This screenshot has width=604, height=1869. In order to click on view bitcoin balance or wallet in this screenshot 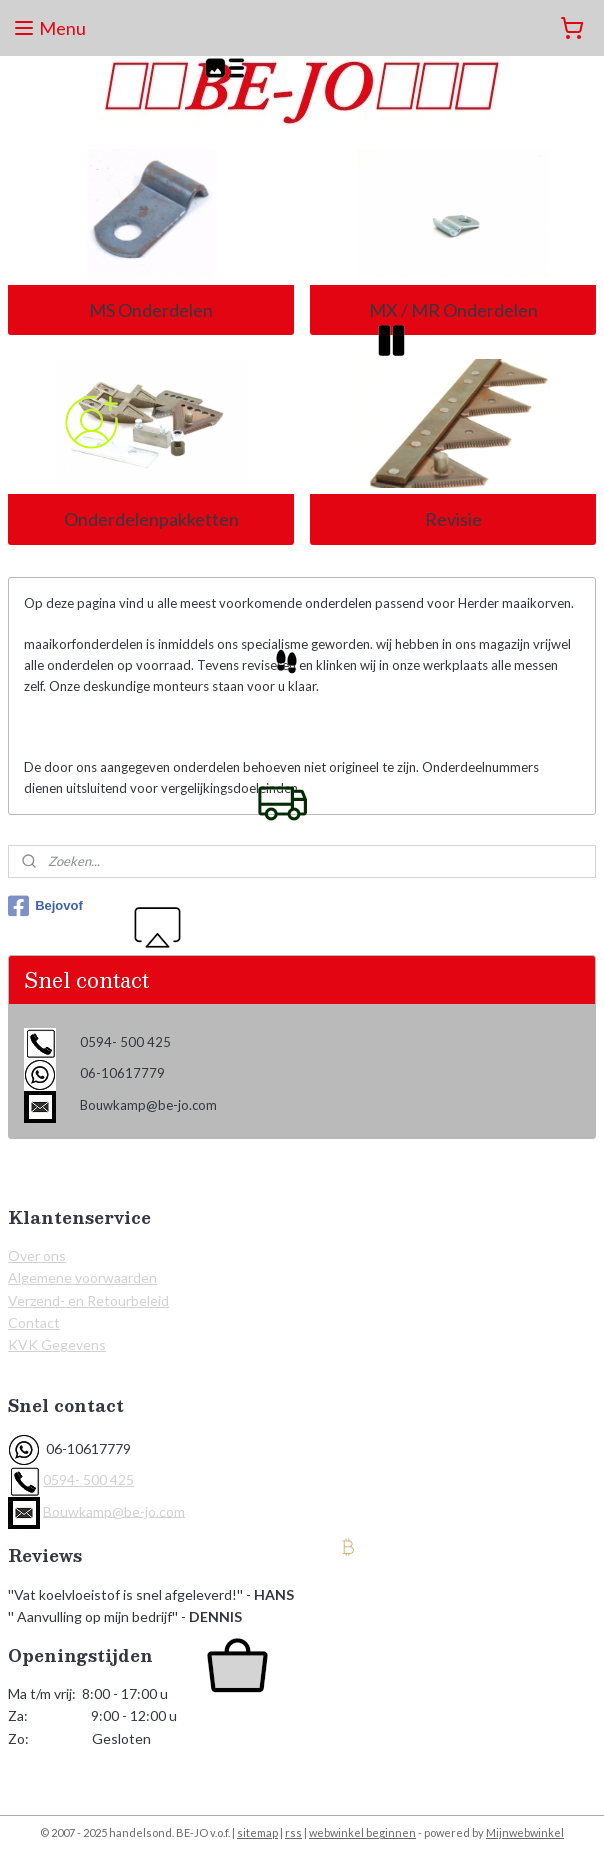, I will do `click(347, 1547)`.